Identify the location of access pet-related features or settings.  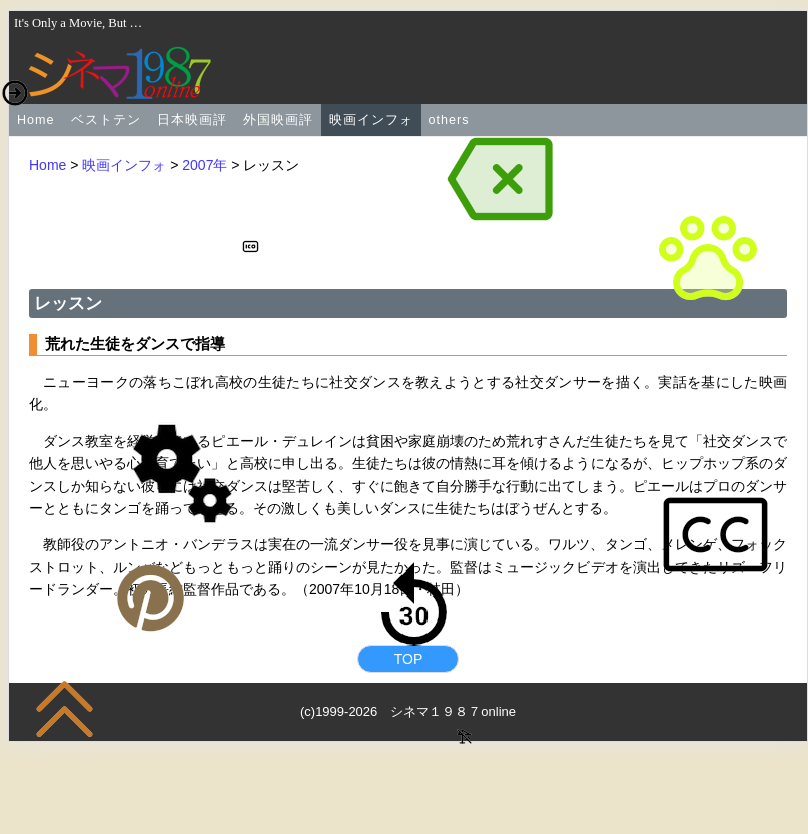
(708, 258).